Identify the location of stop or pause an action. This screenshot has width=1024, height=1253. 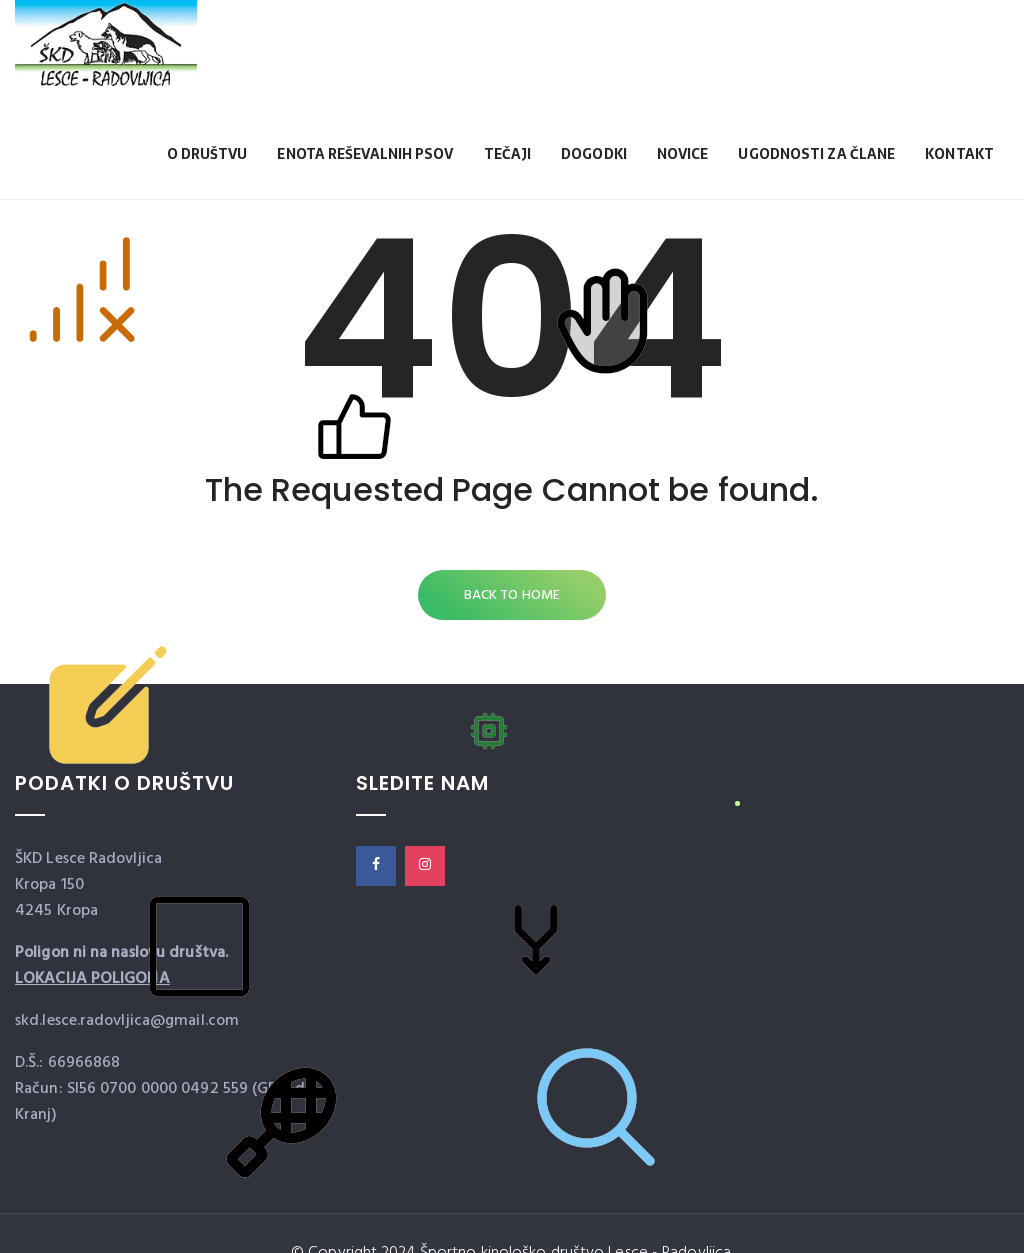
(606, 321).